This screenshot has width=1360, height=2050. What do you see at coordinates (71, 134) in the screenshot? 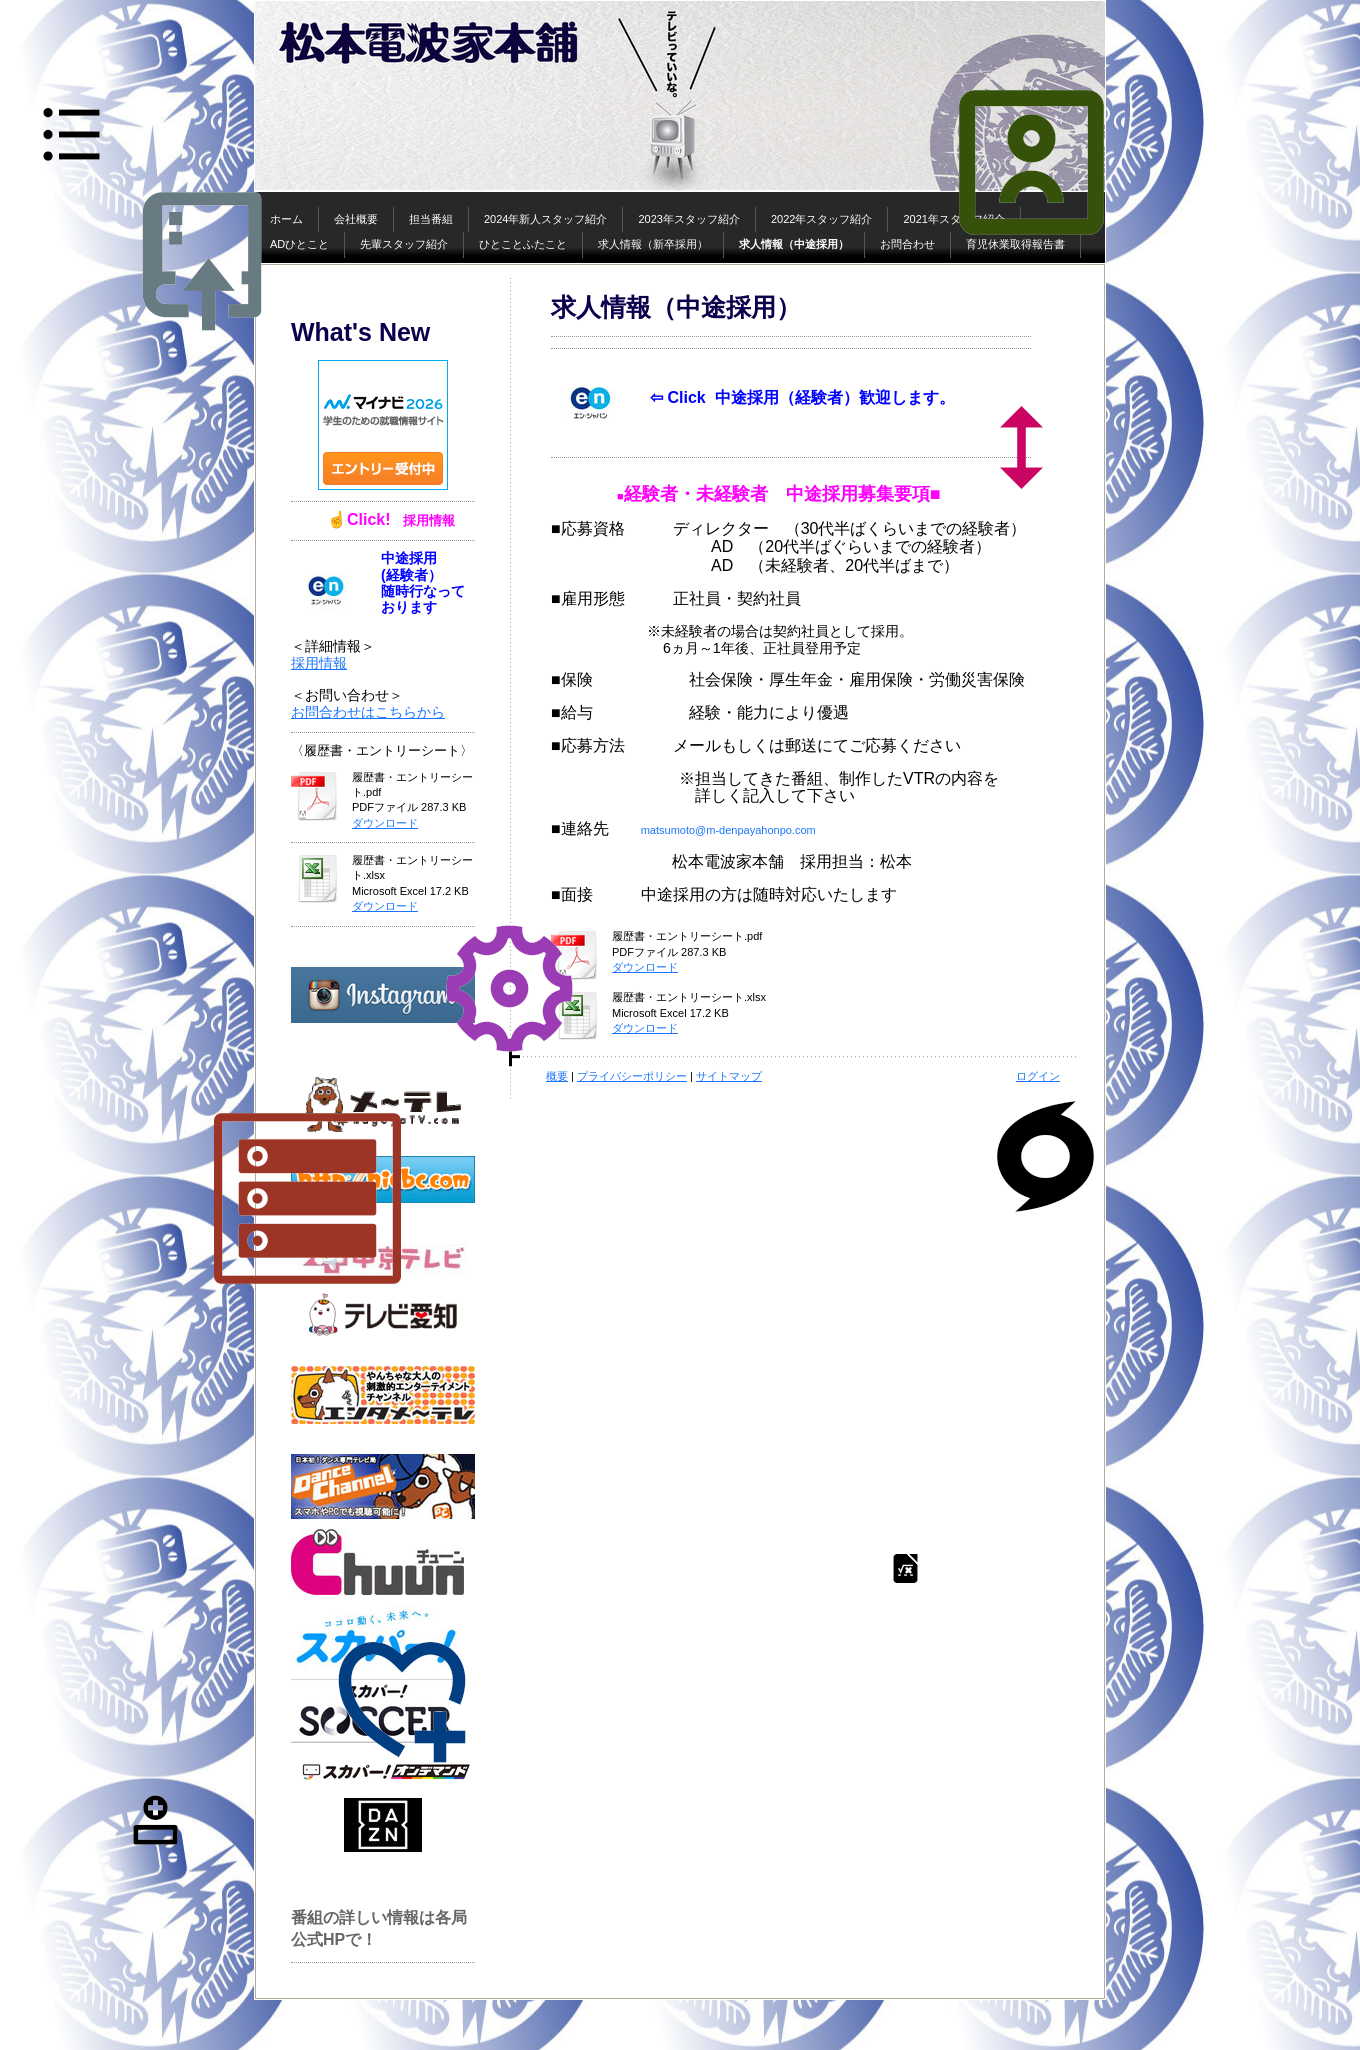
I see `view items as a bulleted list` at bounding box center [71, 134].